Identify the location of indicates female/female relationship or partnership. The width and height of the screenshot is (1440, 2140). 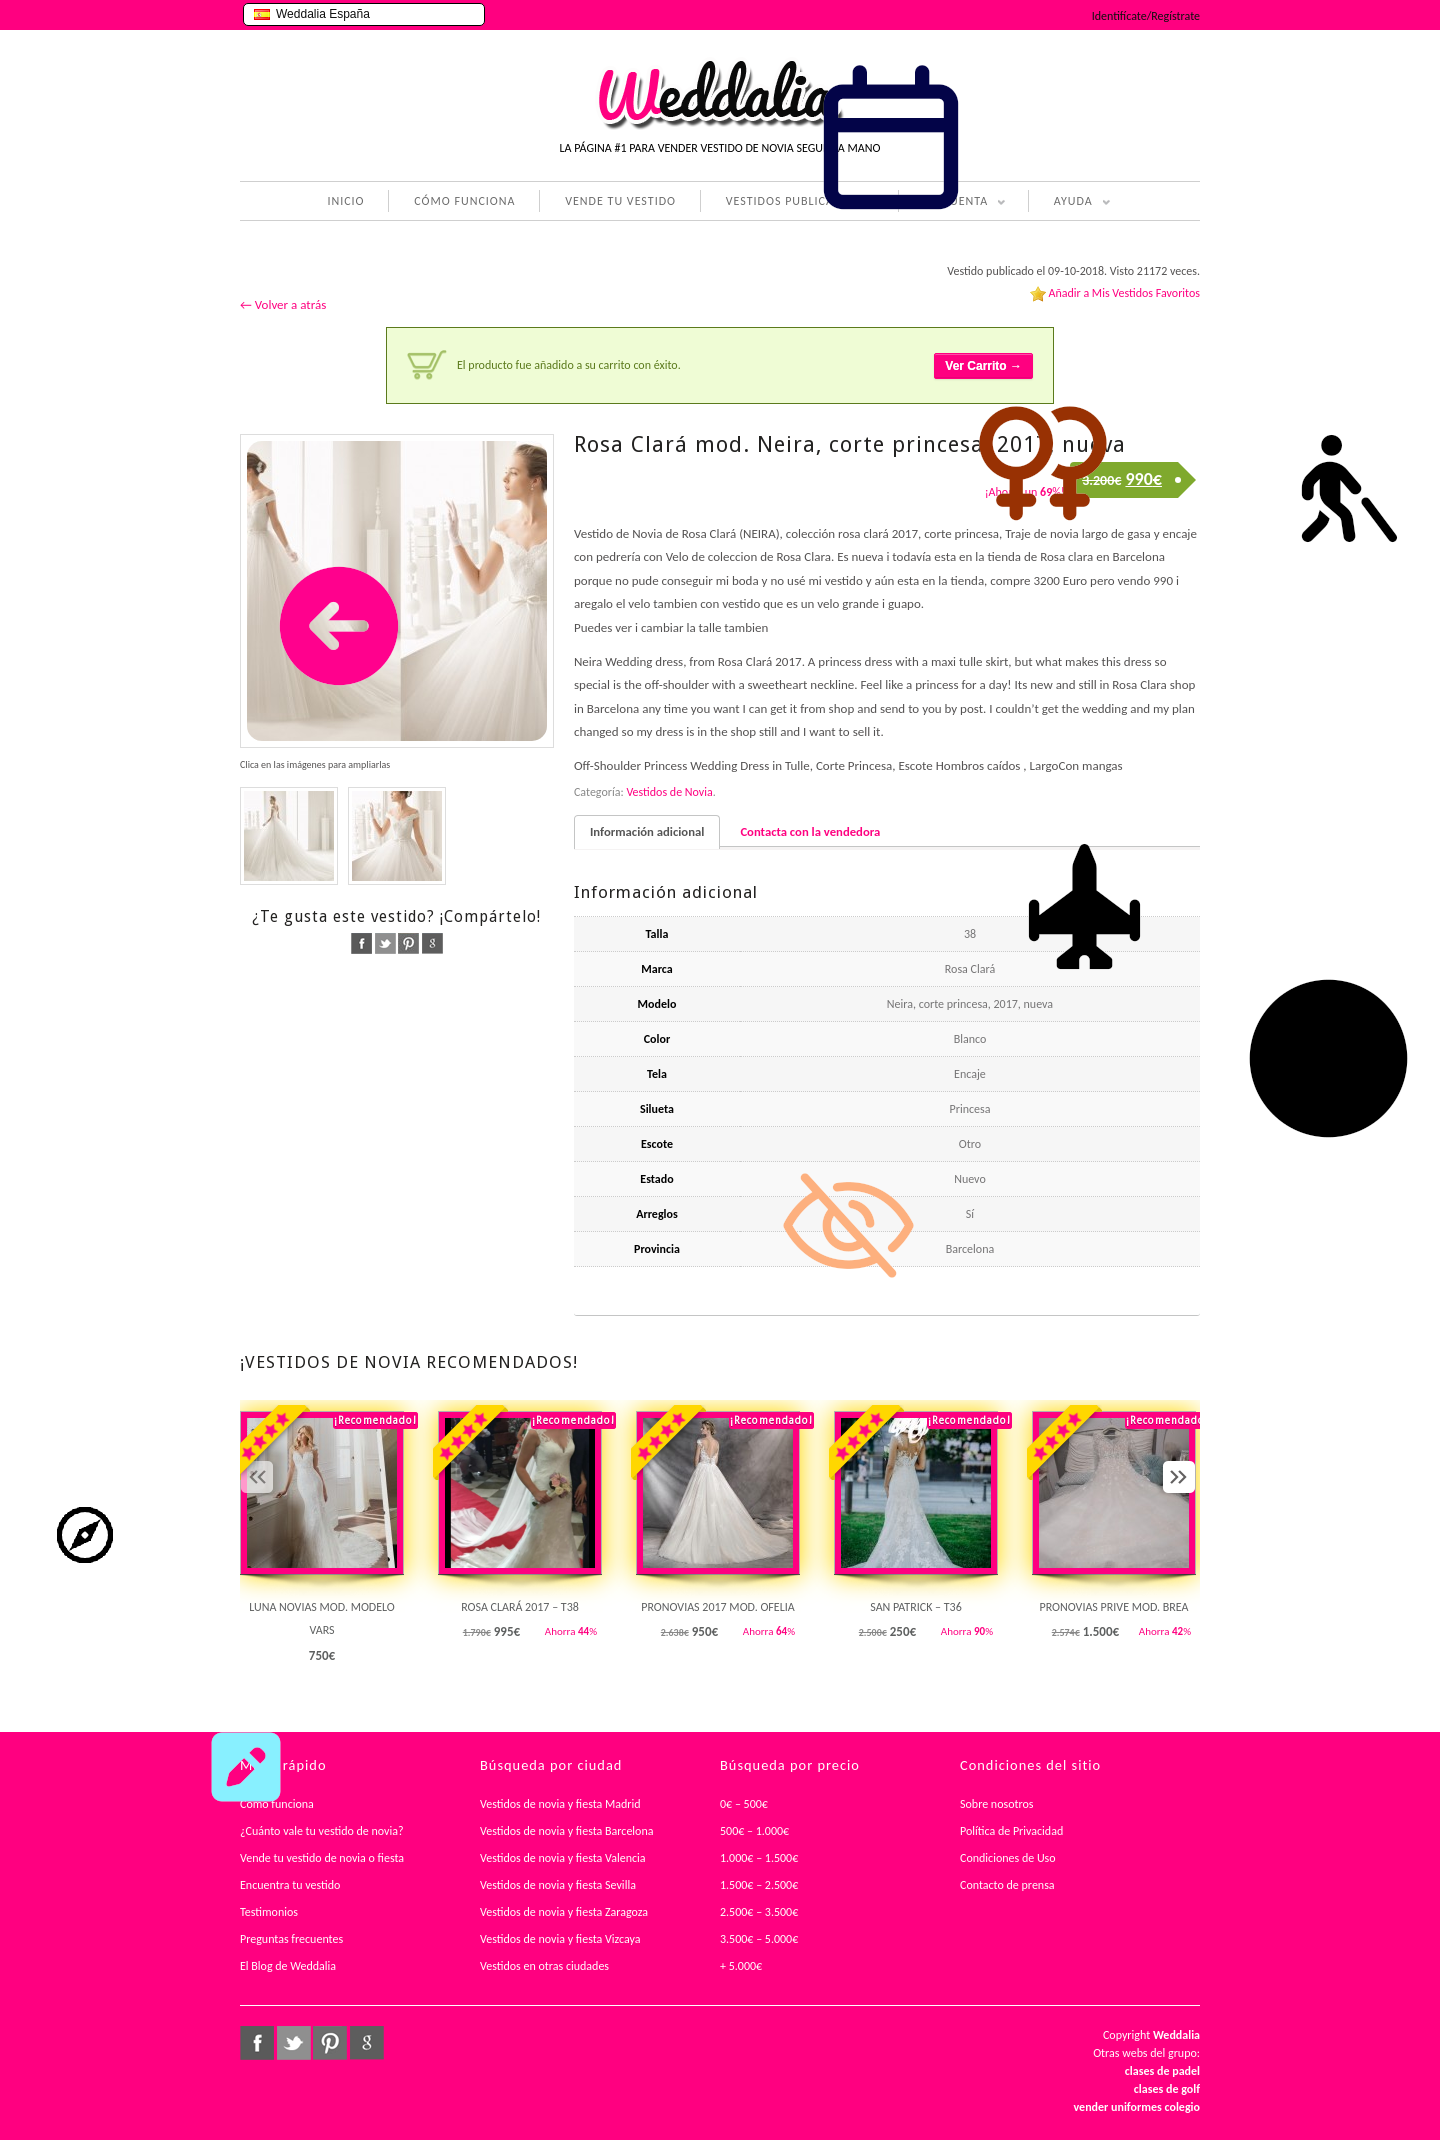
(1043, 460).